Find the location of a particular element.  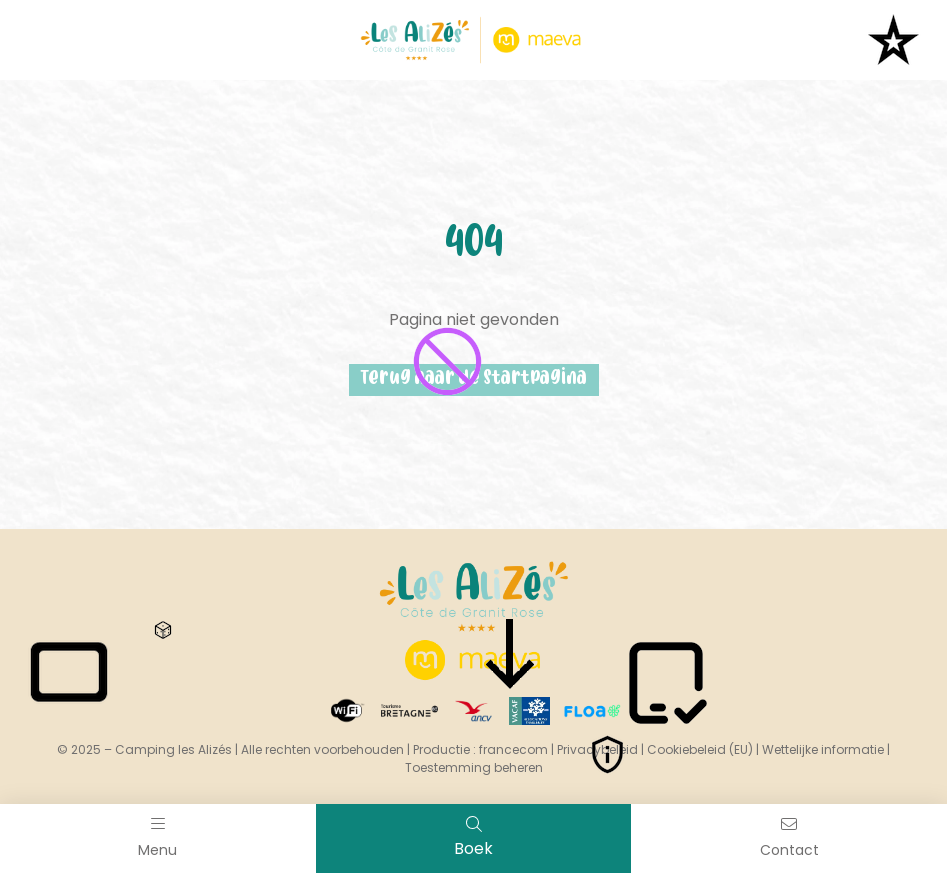

rate or review an item is located at coordinates (893, 39).